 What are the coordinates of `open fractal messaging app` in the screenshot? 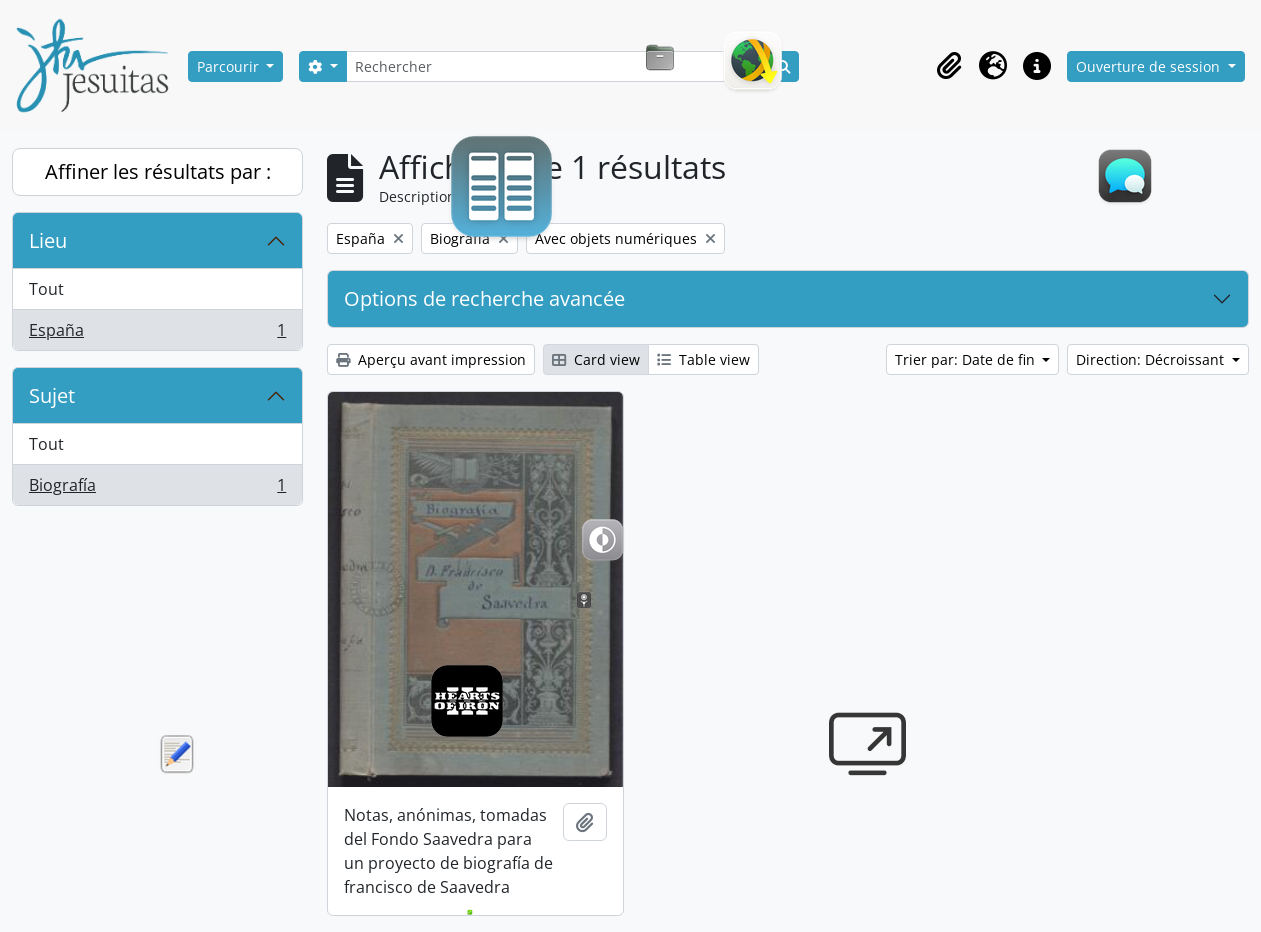 It's located at (1125, 176).